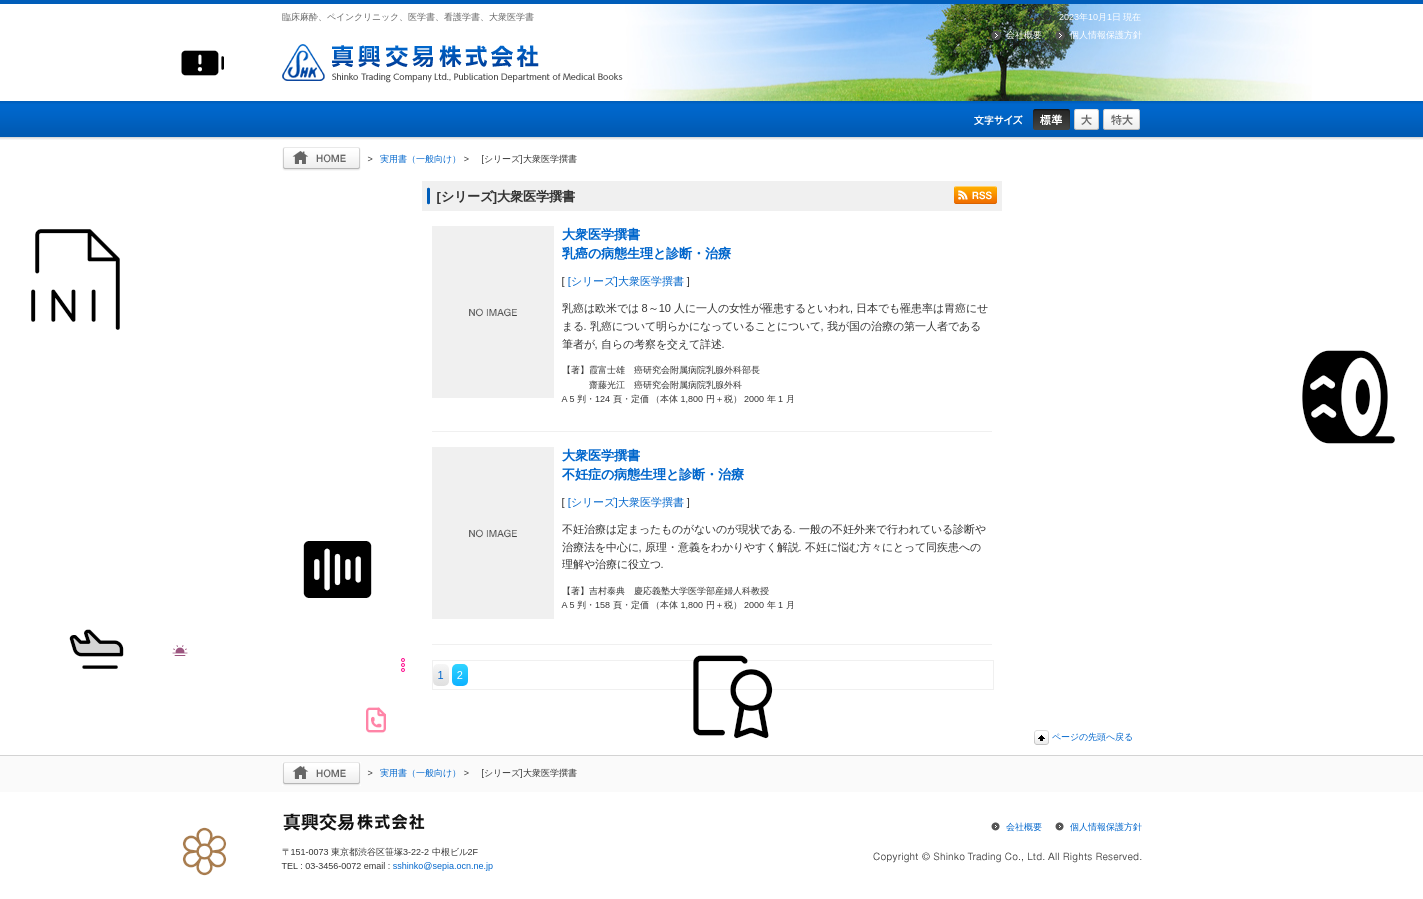  What do you see at coordinates (403, 665) in the screenshot?
I see `open more options menu` at bounding box center [403, 665].